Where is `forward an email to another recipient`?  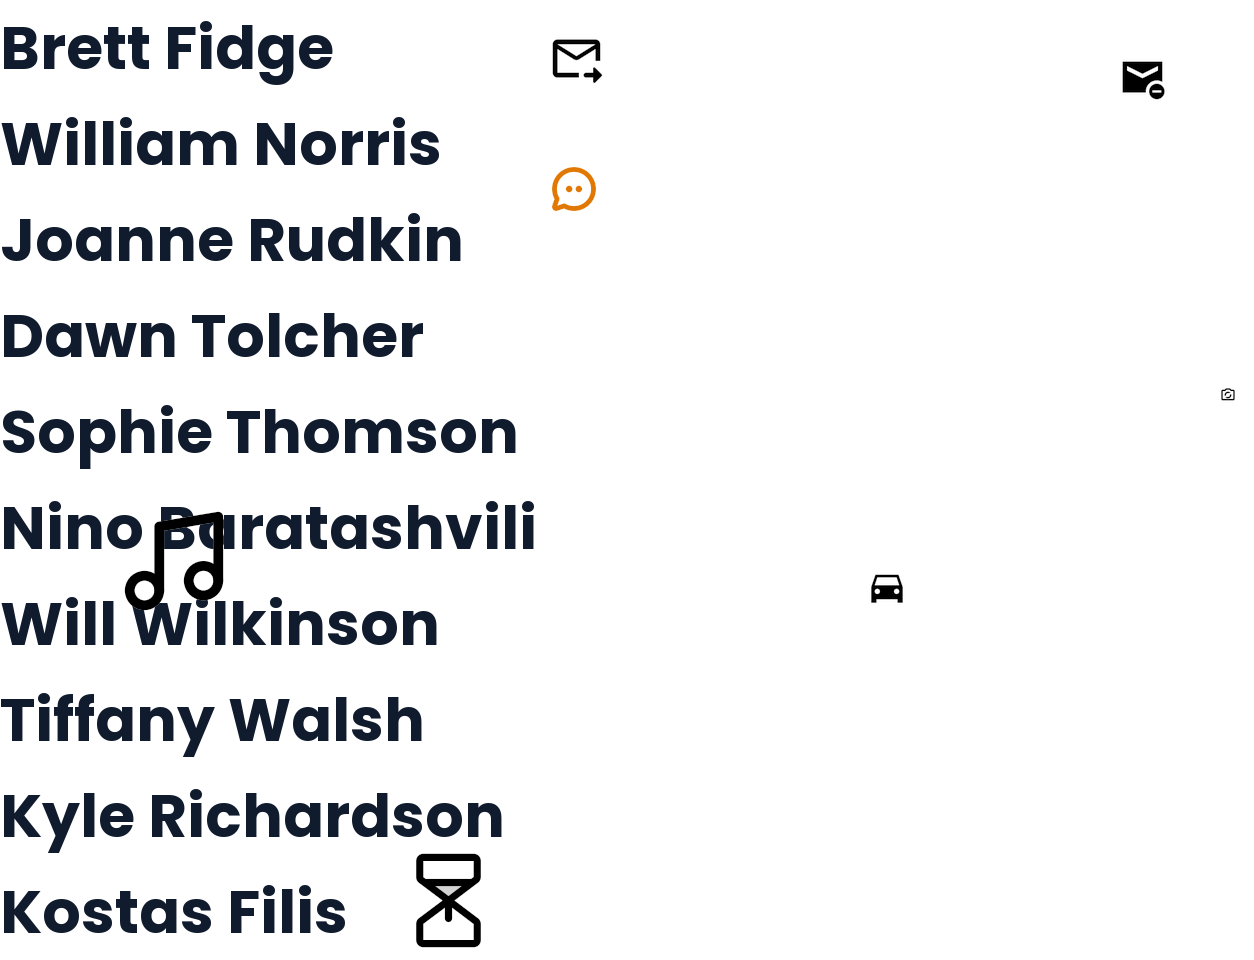 forward an email to another recipient is located at coordinates (576, 58).